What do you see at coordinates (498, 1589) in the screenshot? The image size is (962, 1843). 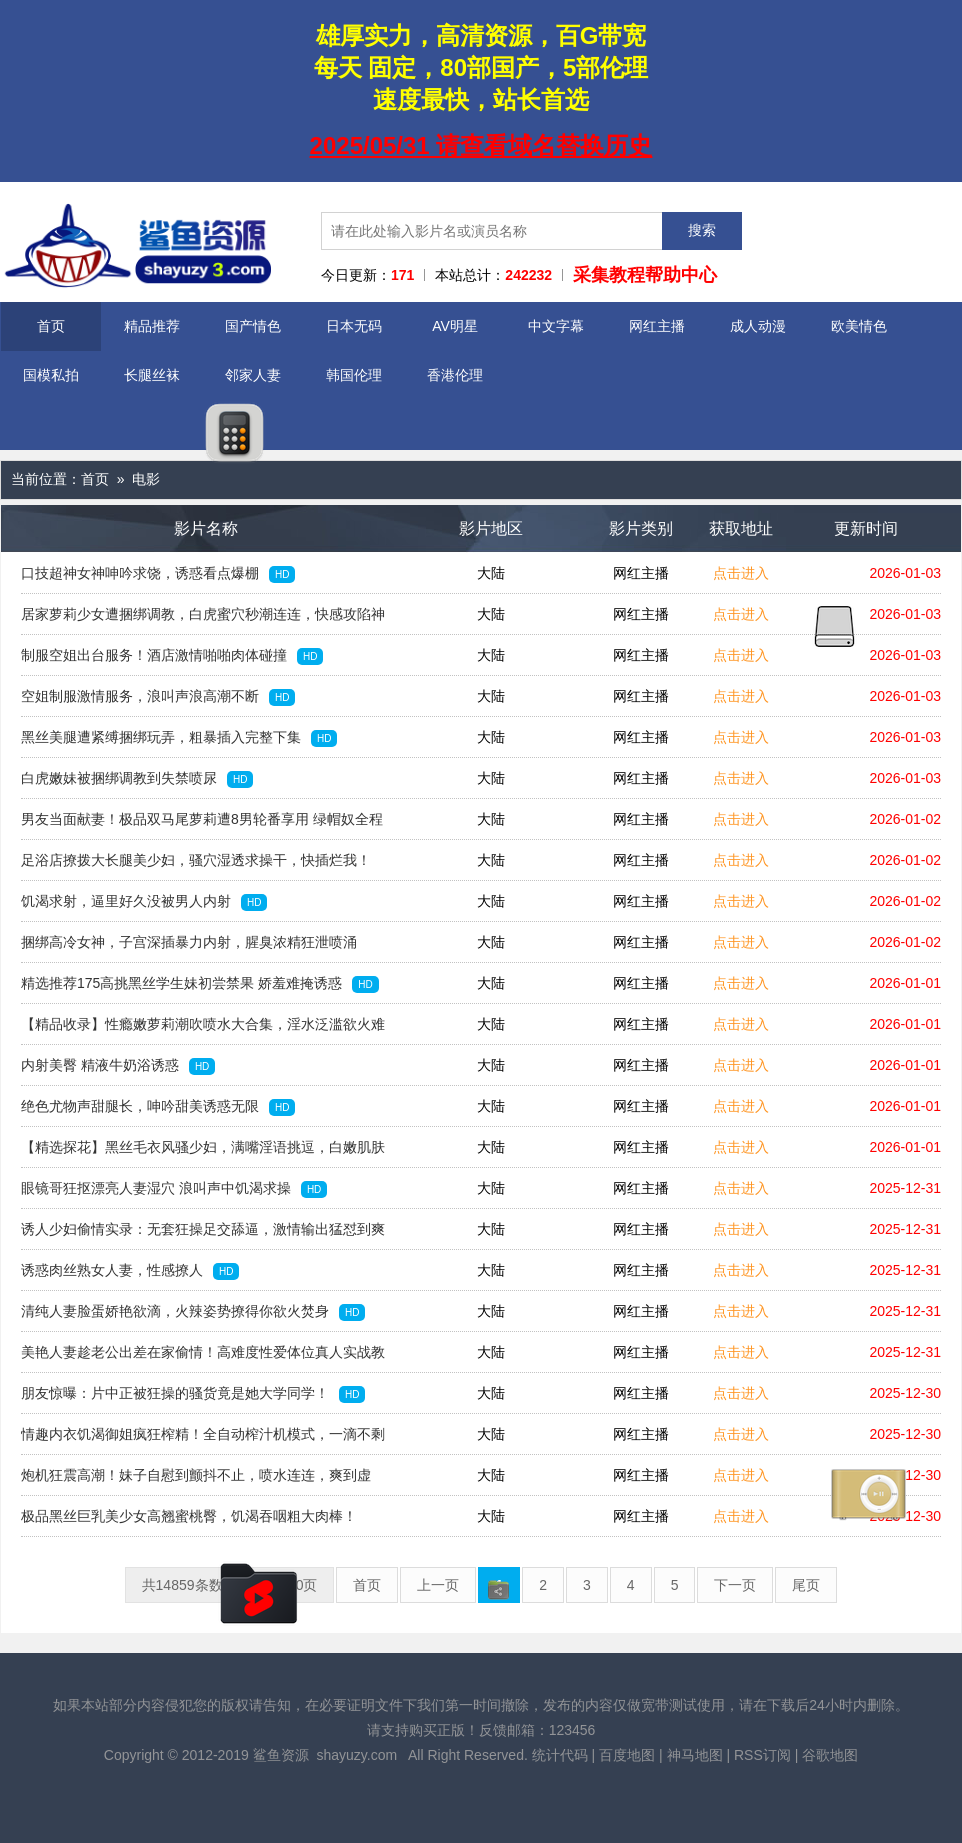 I see `access your public shared folder` at bounding box center [498, 1589].